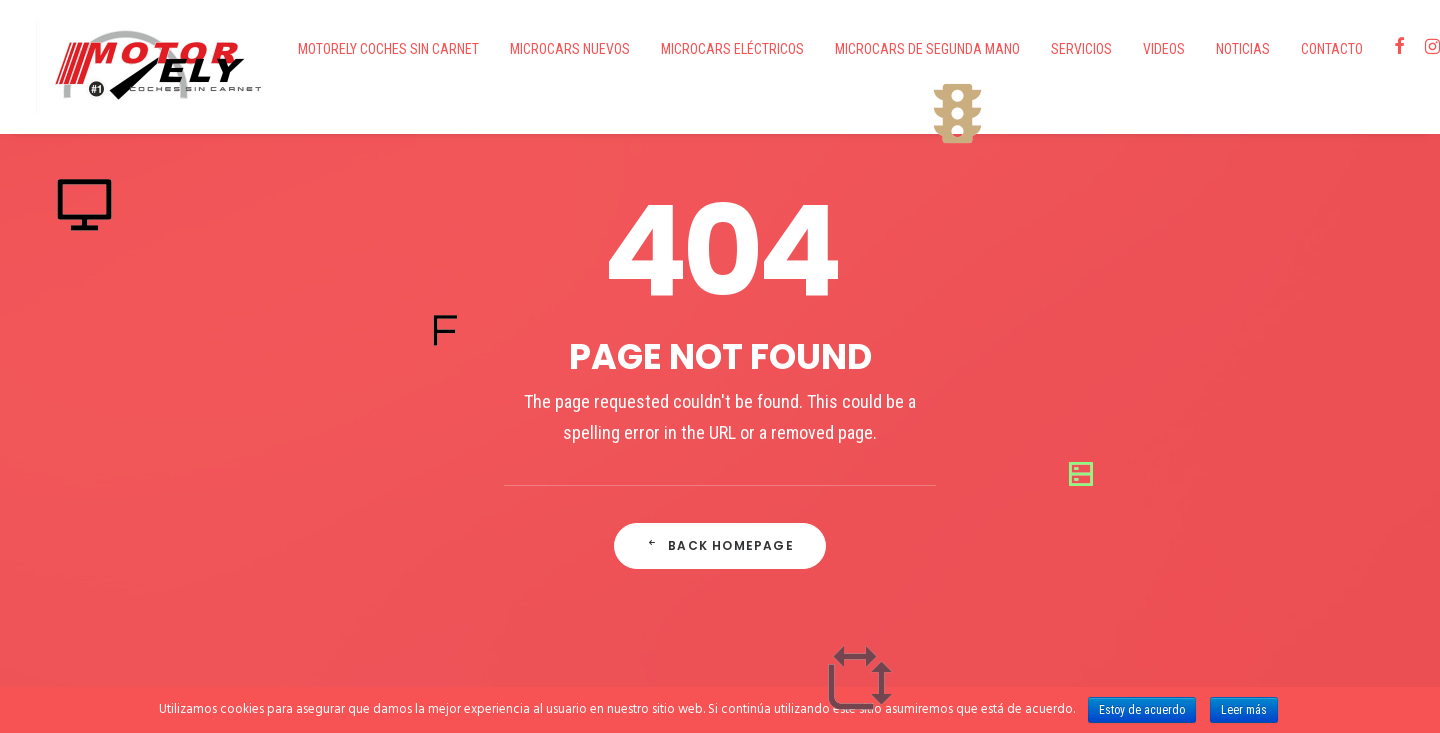  Describe the element at coordinates (957, 113) in the screenshot. I see `view traffic conditions` at that location.